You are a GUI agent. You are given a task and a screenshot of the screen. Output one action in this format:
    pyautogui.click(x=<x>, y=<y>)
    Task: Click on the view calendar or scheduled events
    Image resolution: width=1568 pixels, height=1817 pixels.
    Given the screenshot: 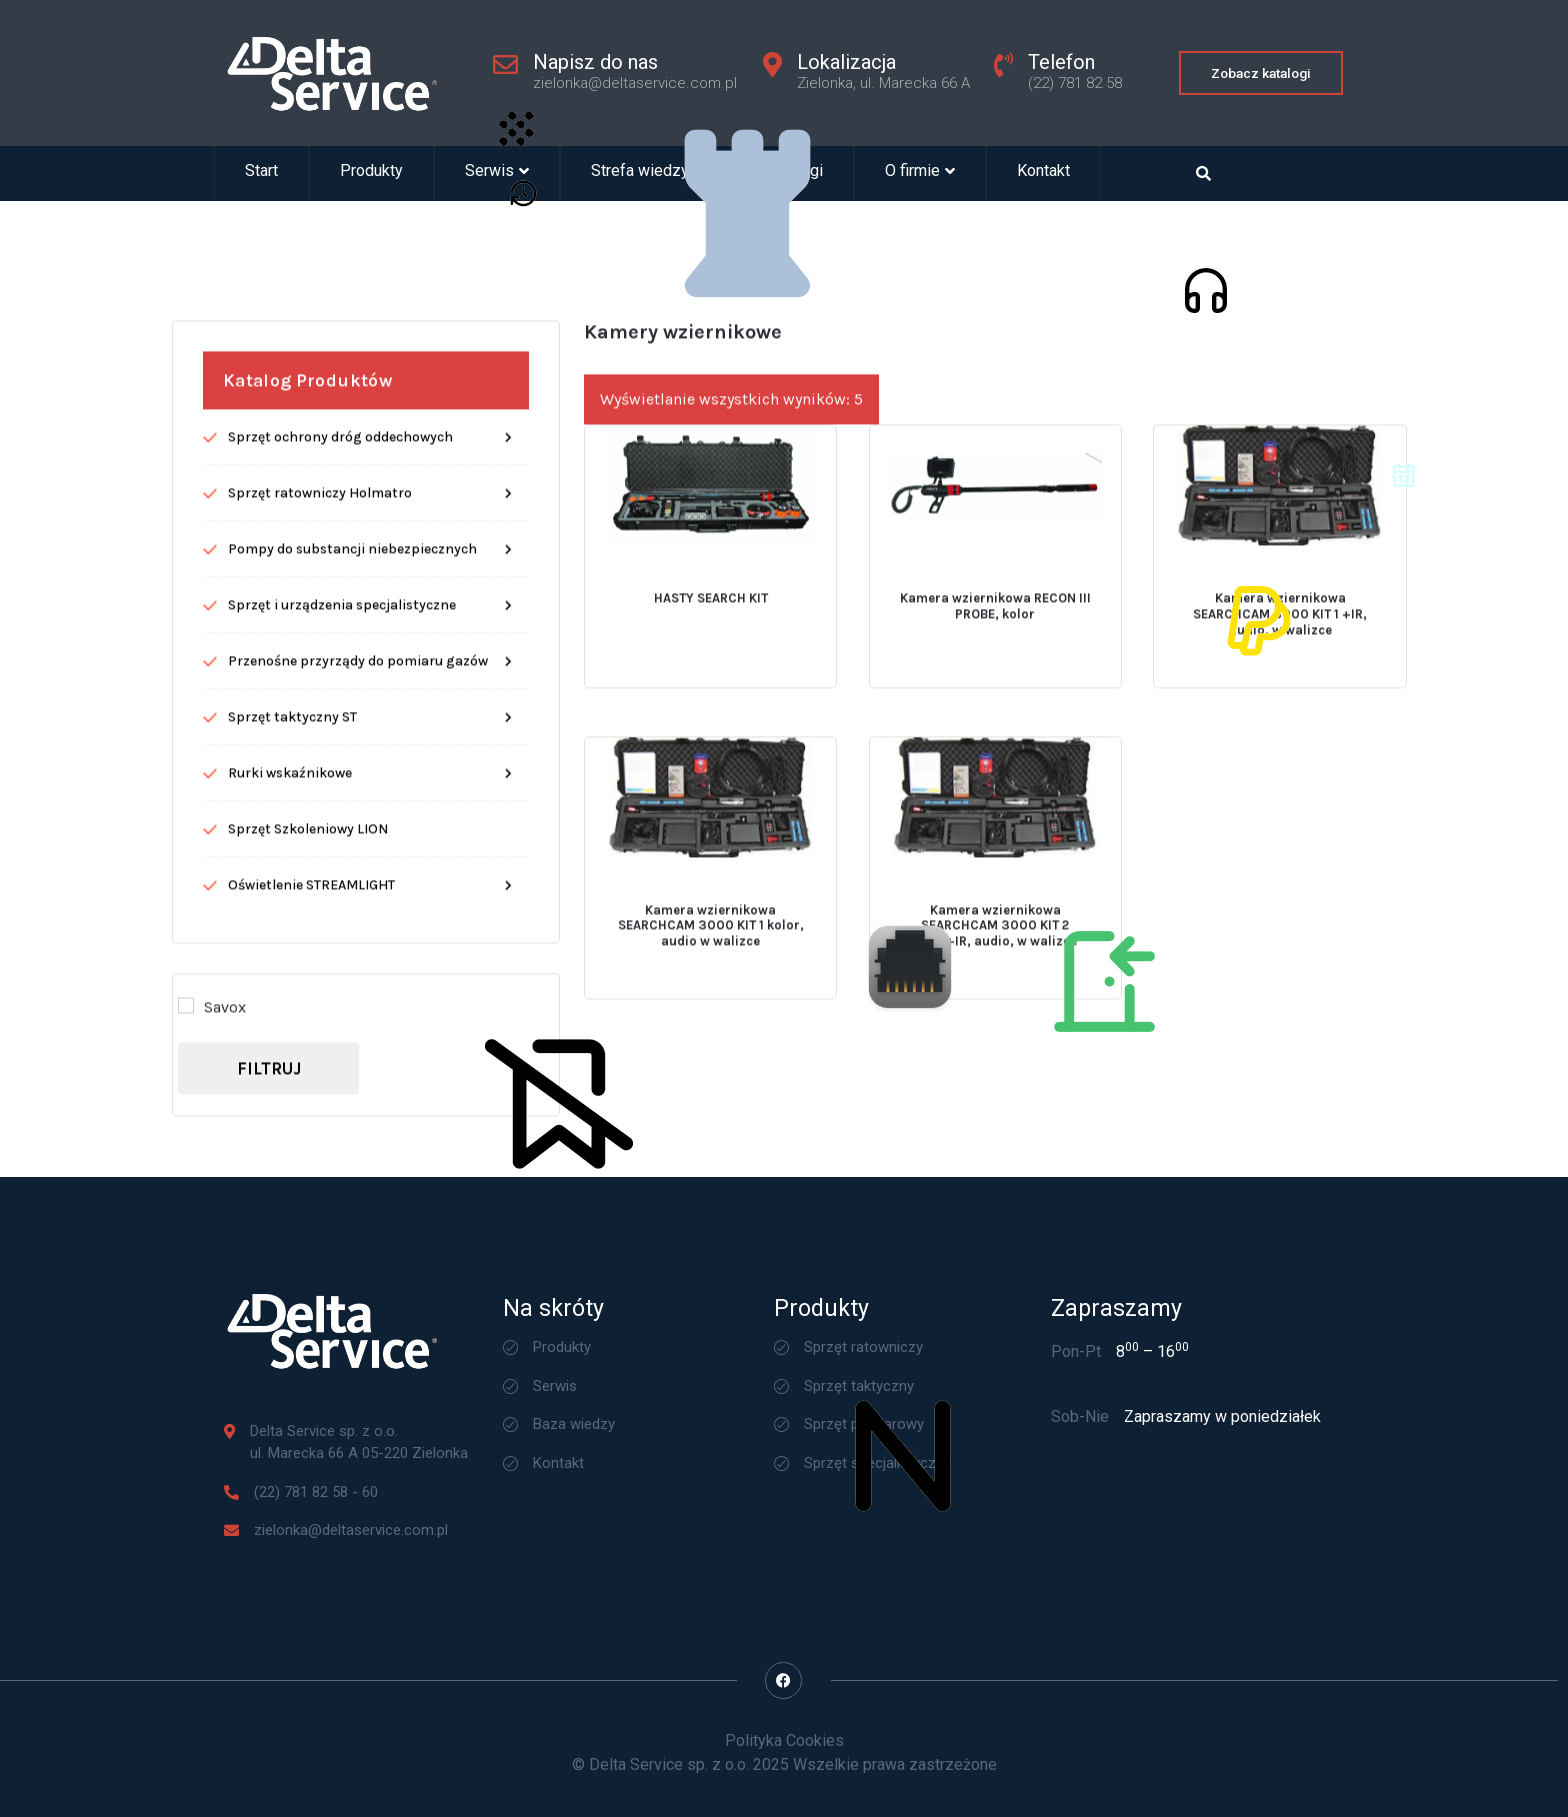 What is the action you would take?
    pyautogui.click(x=1404, y=476)
    